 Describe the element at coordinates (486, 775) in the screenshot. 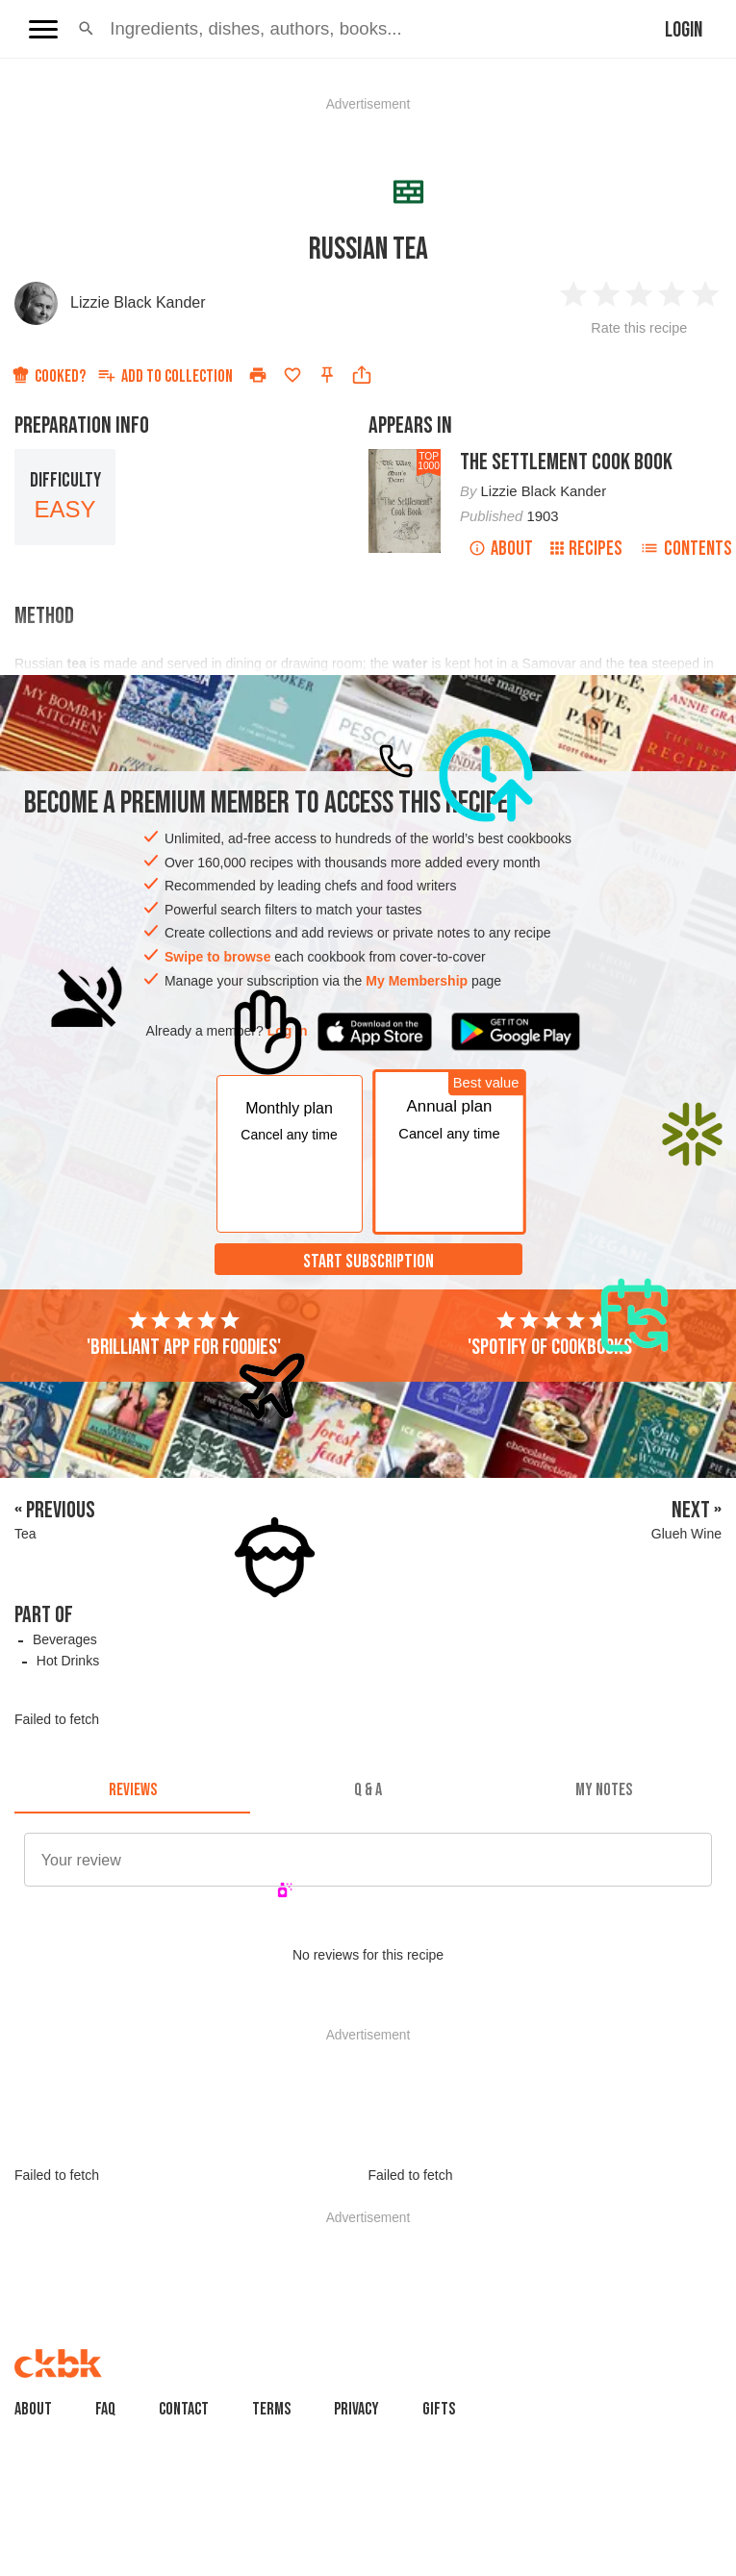

I see `upload or sync time data` at that location.